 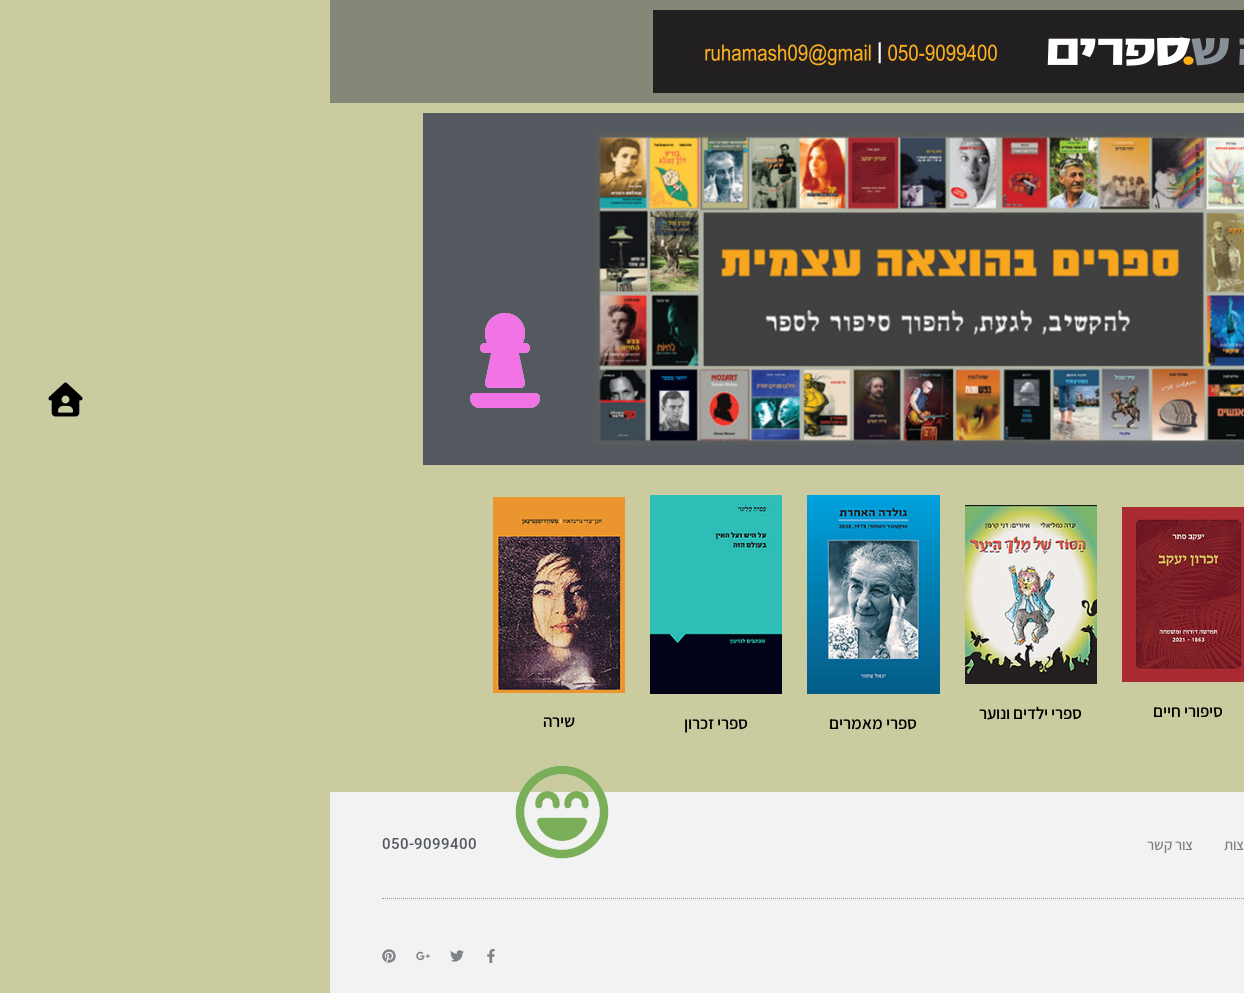 I want to click on play chess or access chess game, so click(x=505, y=363).